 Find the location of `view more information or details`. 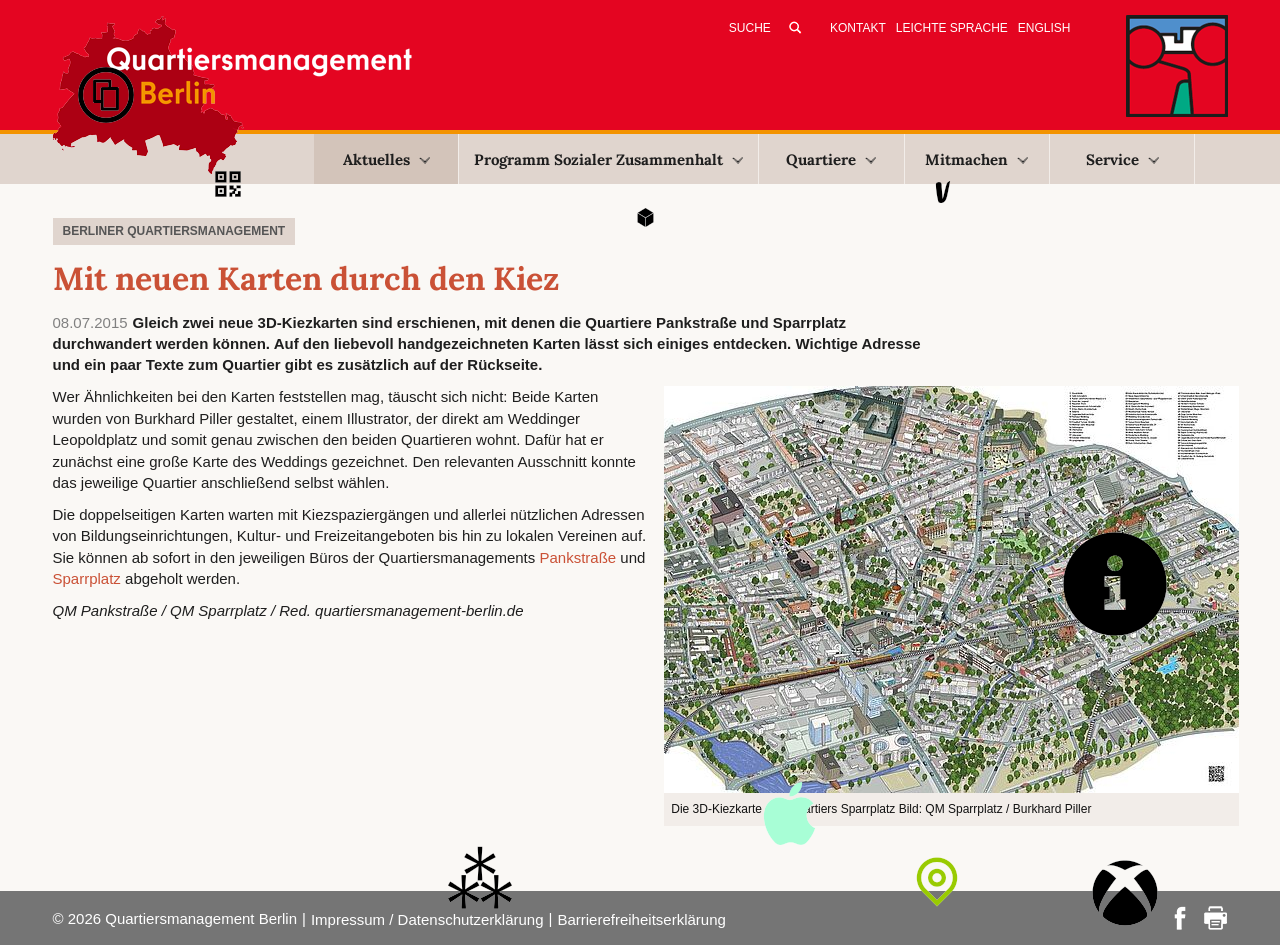

view more information or details is located at coordinates (1115, 584).